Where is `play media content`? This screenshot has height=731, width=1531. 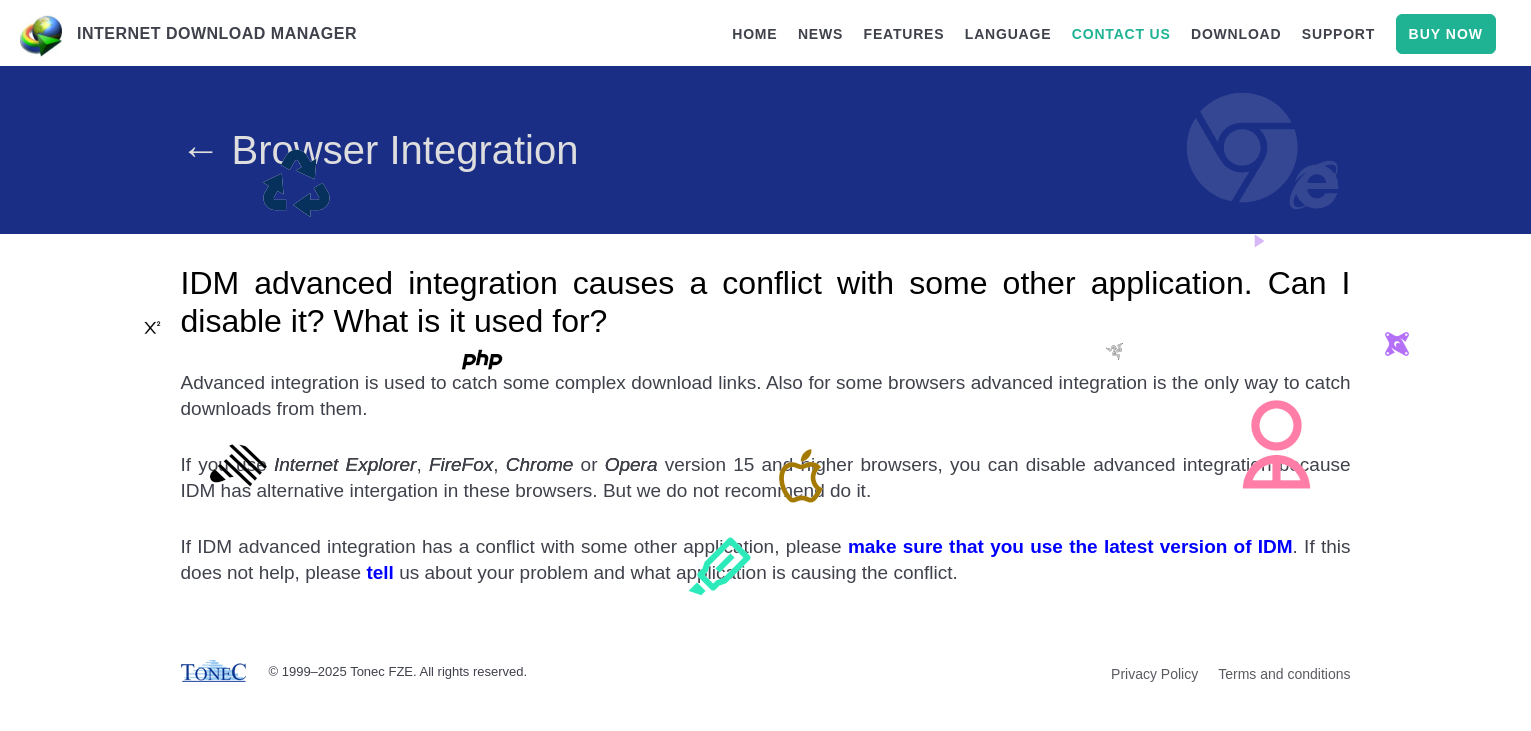 play media content is located at coordinates (1258, 241).